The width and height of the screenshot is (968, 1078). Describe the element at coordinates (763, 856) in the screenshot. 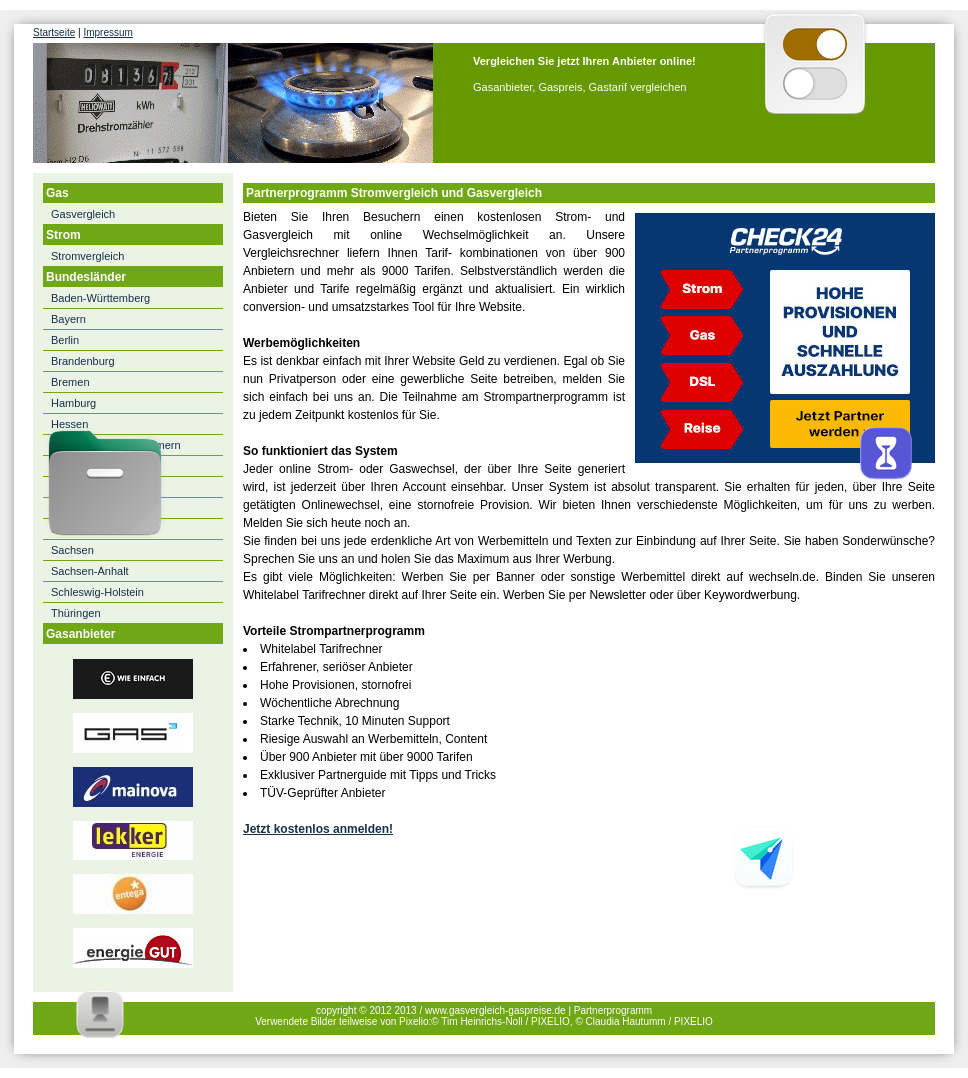

I see `open feishu messaging app` at that location.